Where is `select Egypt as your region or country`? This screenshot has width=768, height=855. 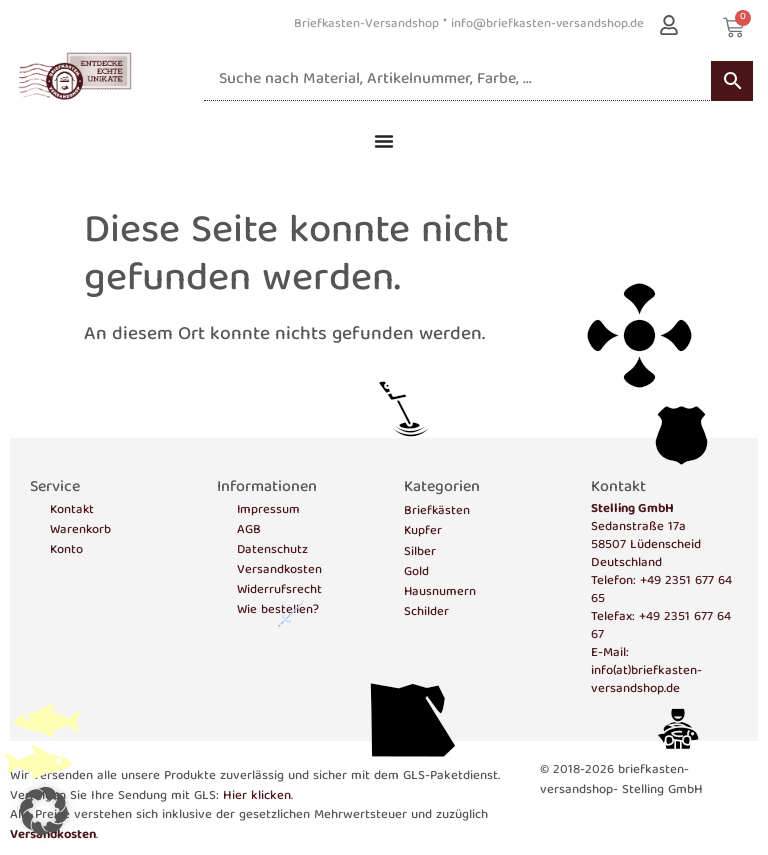
select Egypt as your region or country is located at coordinates (413, 720).